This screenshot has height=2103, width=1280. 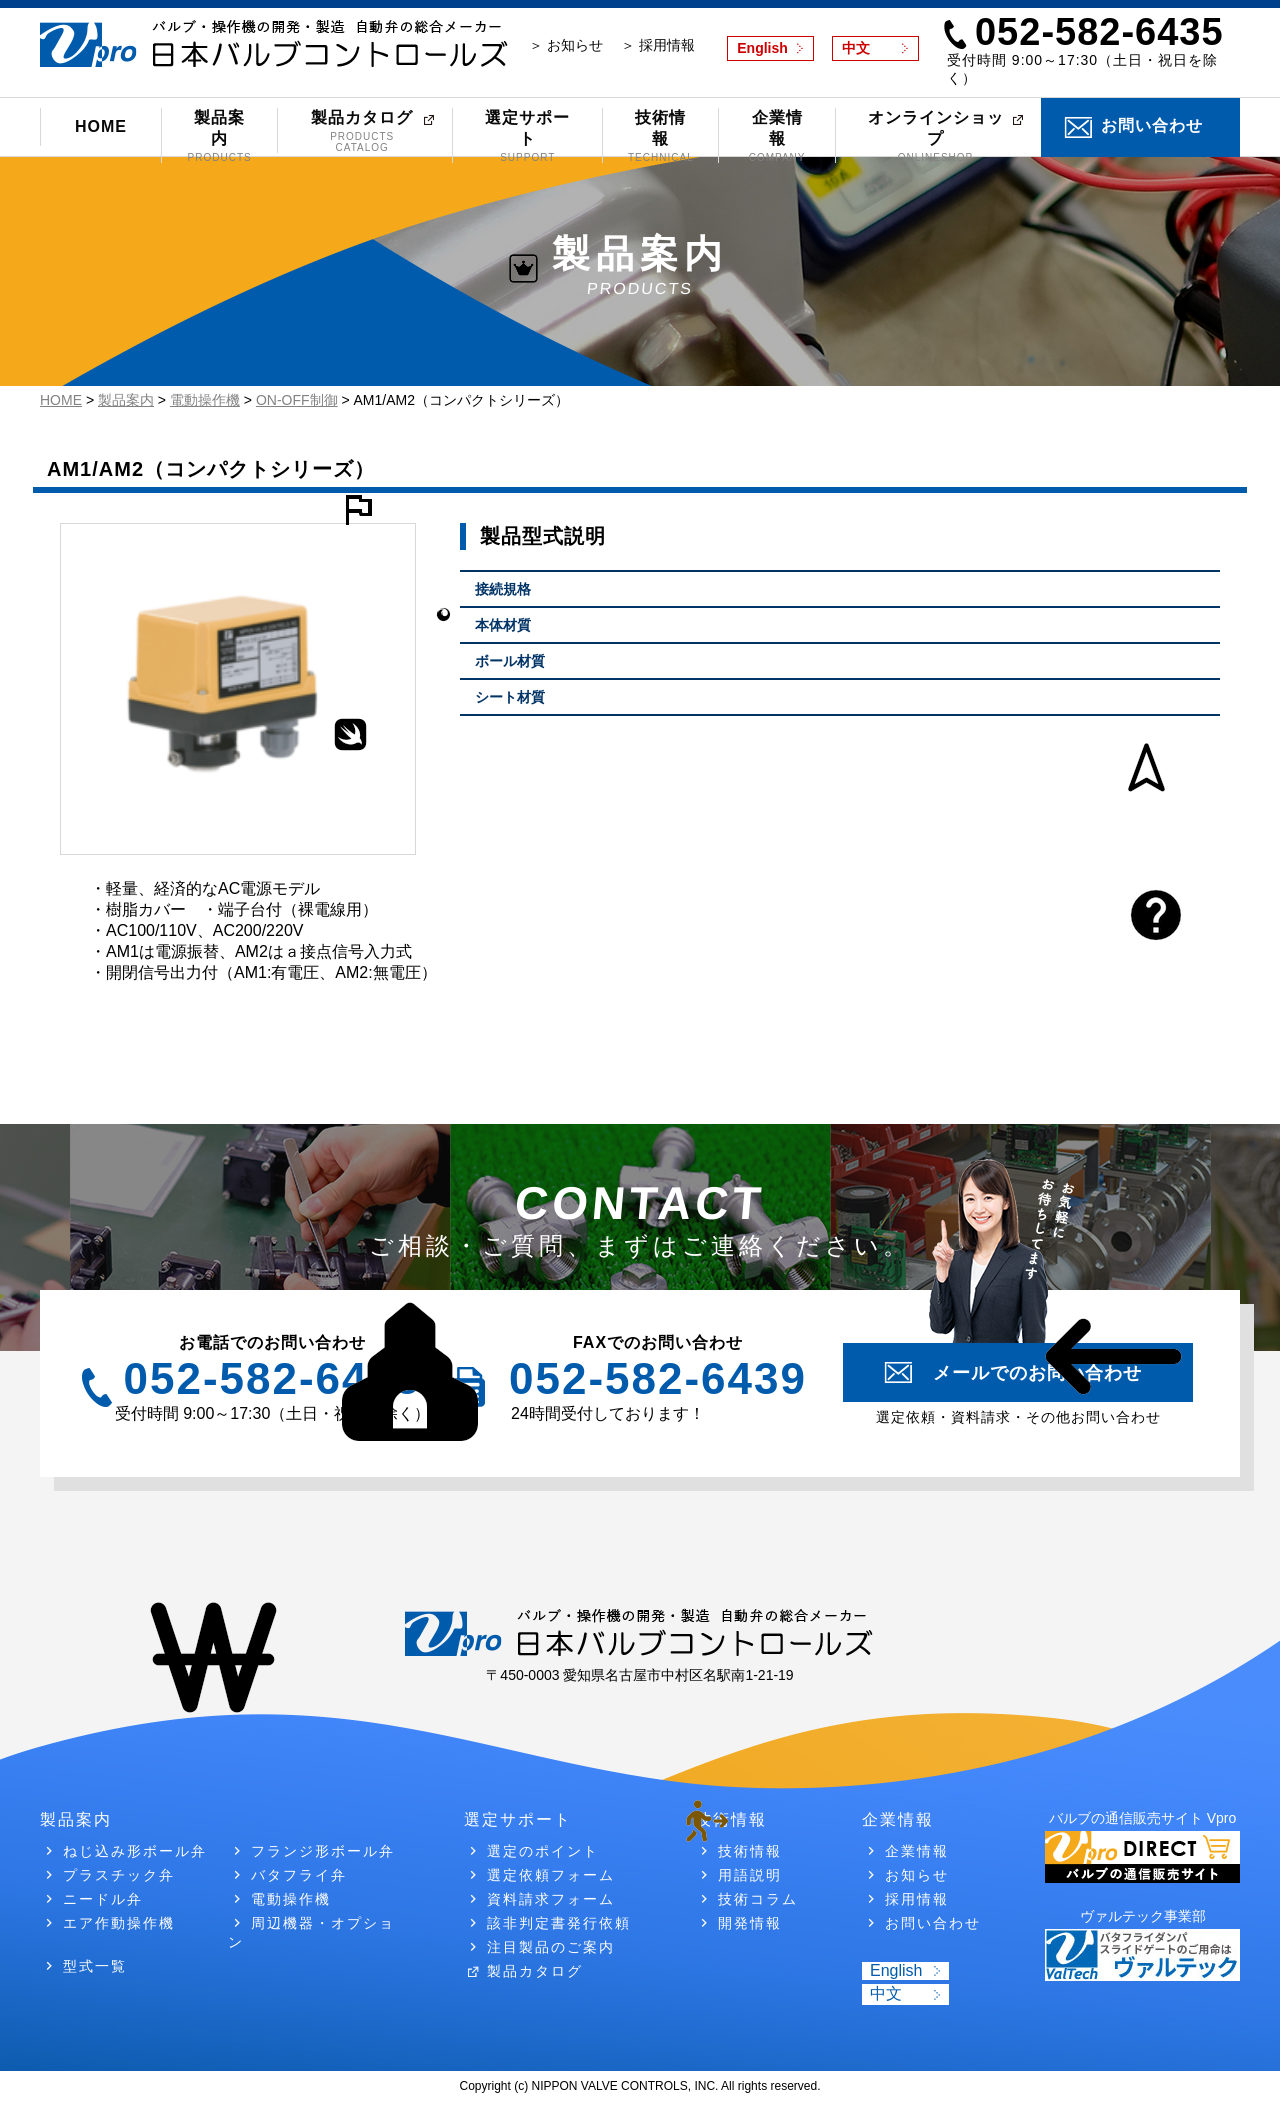 I want to click on navigate to current destination, so click(x=1146, y=768).